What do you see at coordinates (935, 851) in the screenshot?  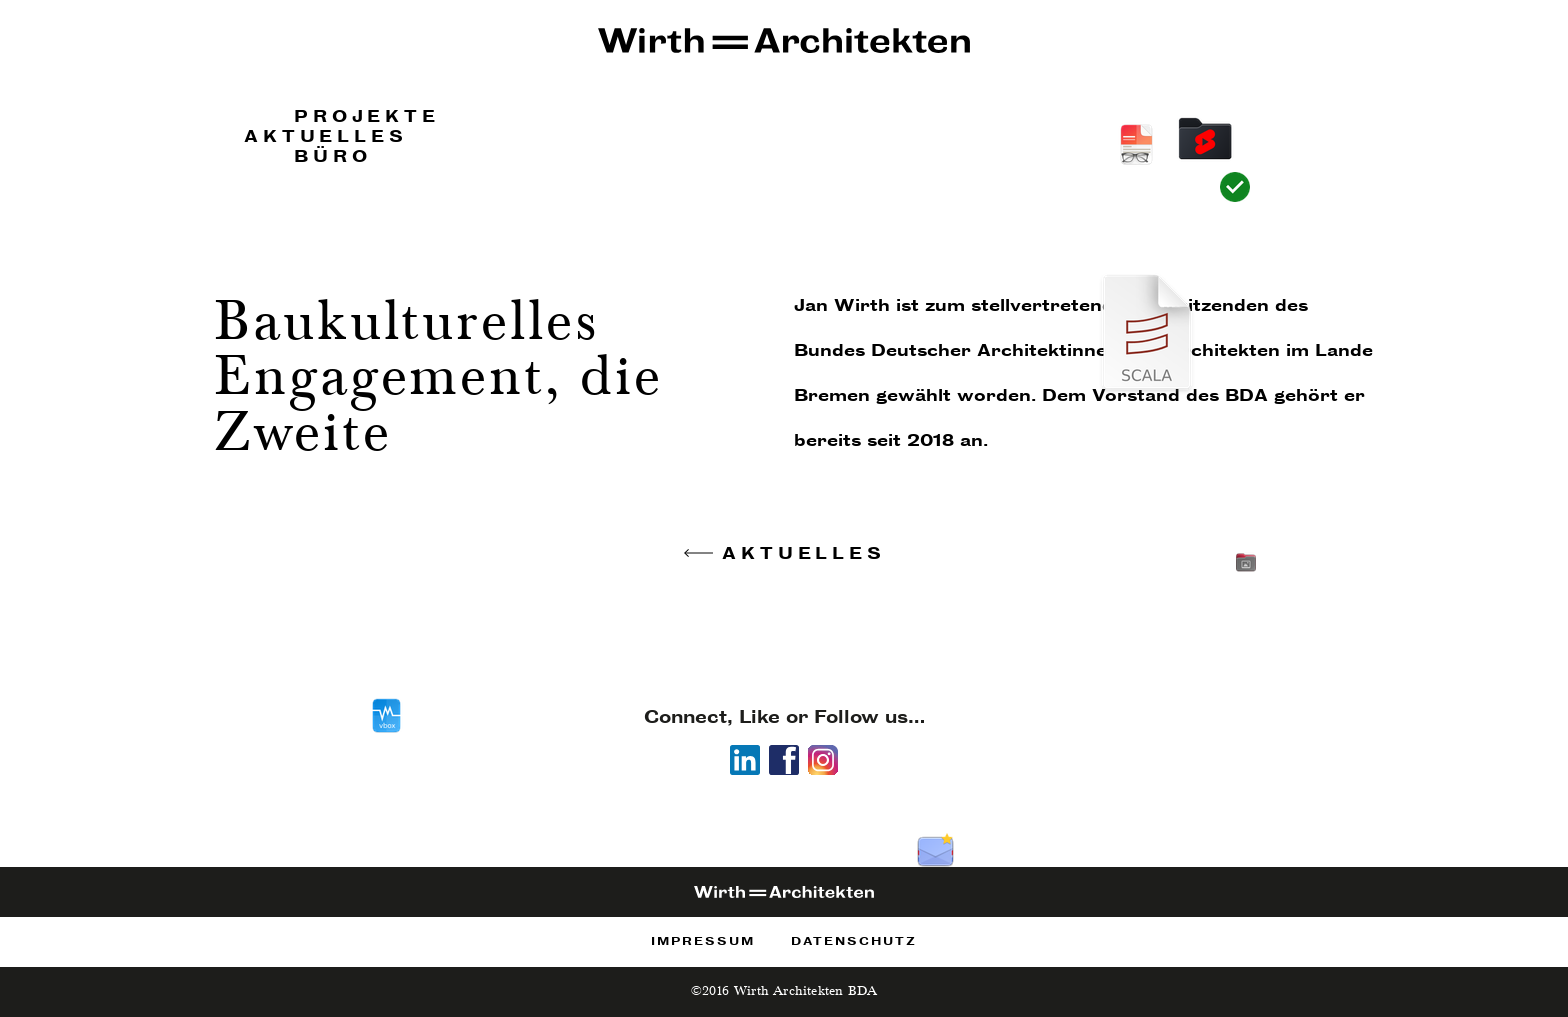 I see `indicates unread email messages` at bounding box center [935, 851].